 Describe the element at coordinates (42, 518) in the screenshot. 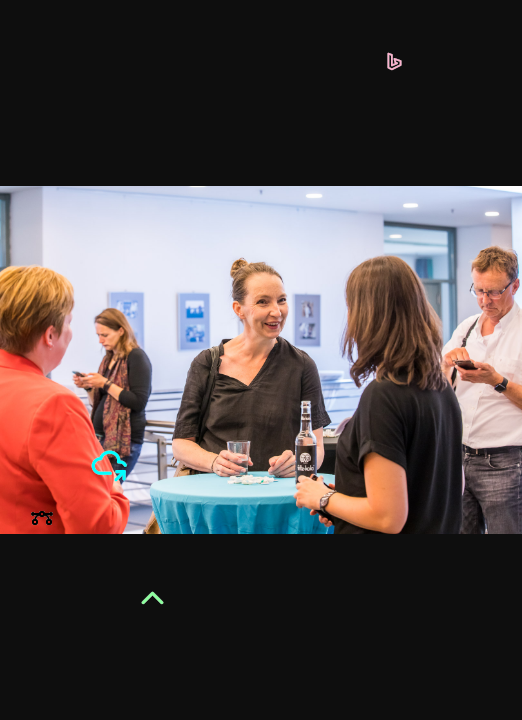

I see `edit vector path with bezier curve handles` at that location.